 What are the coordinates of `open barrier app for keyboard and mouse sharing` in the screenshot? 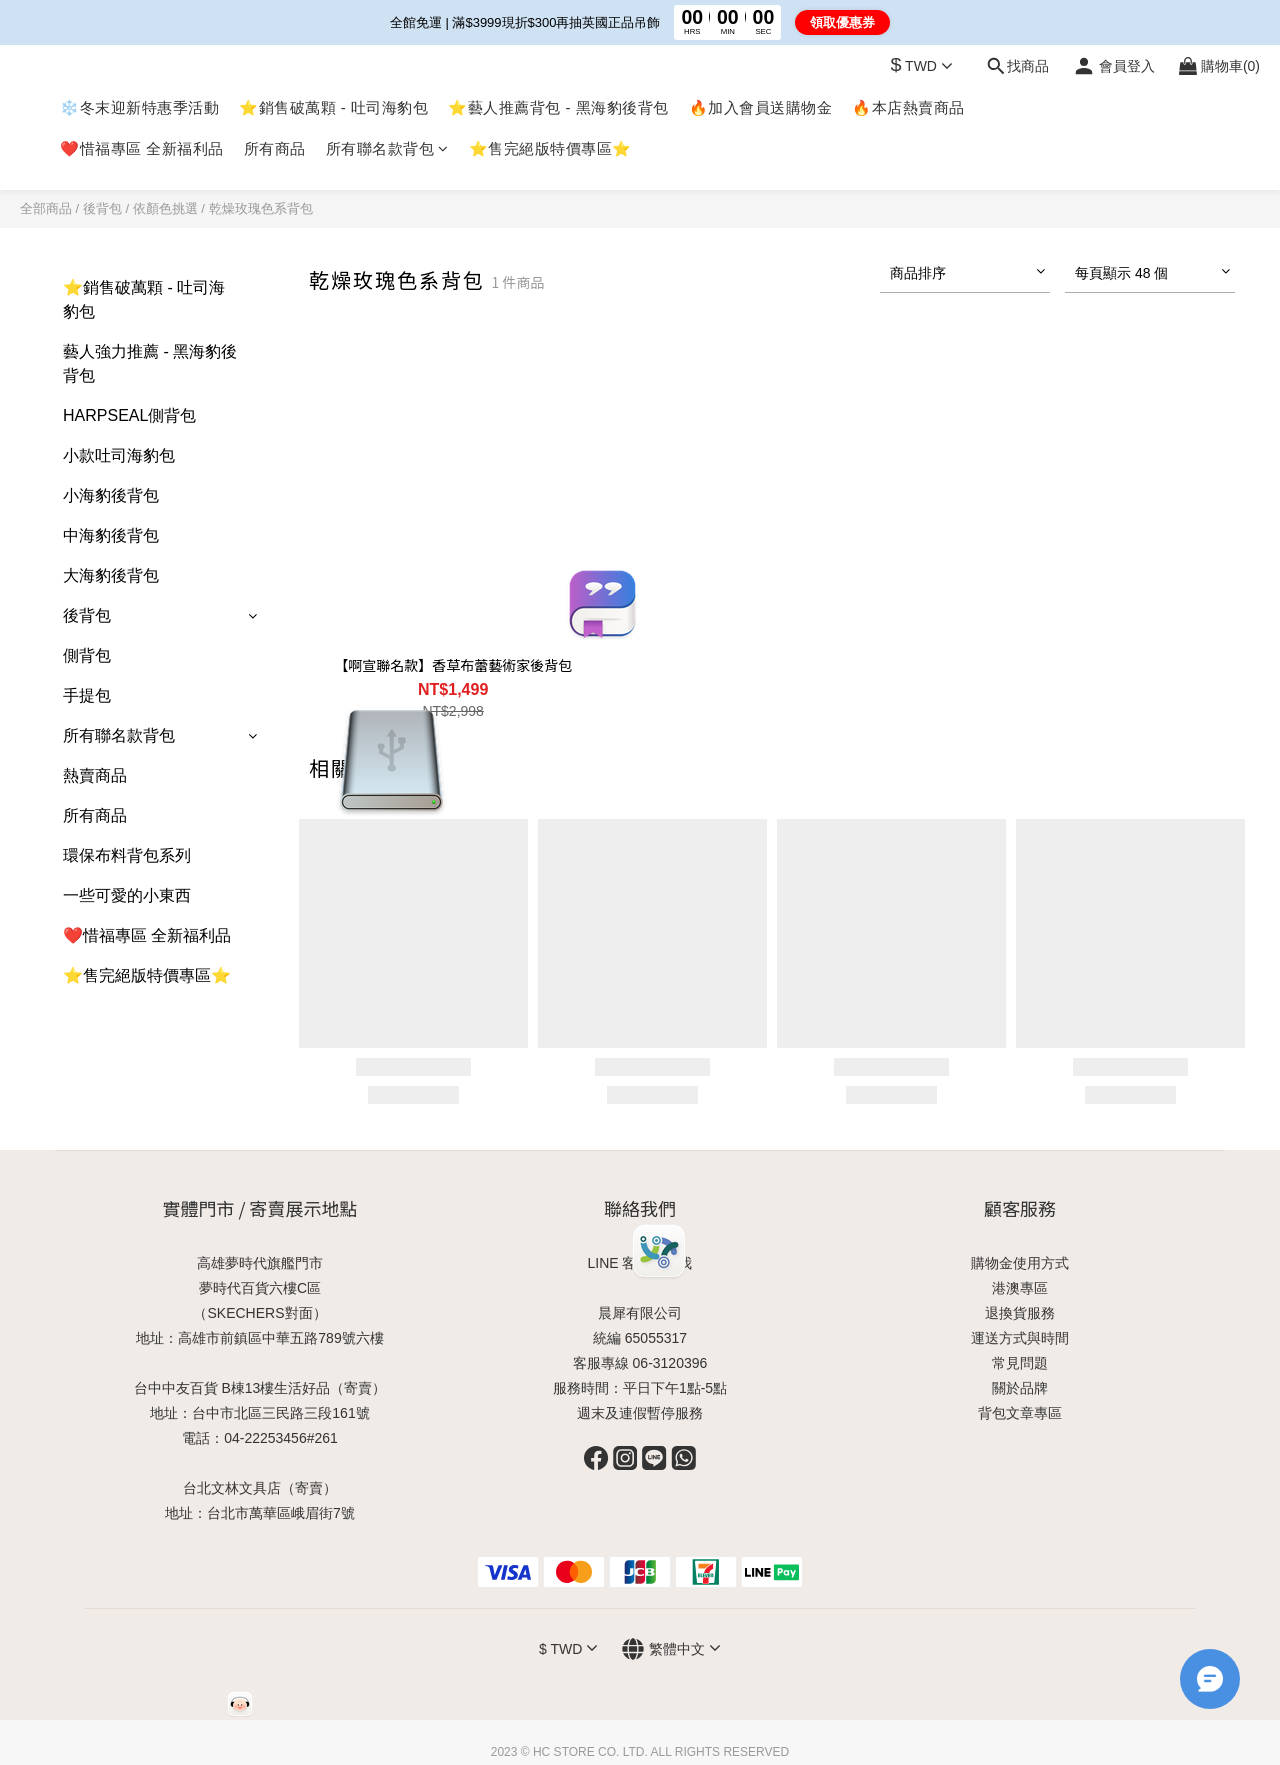 It's located at (659, 1251).